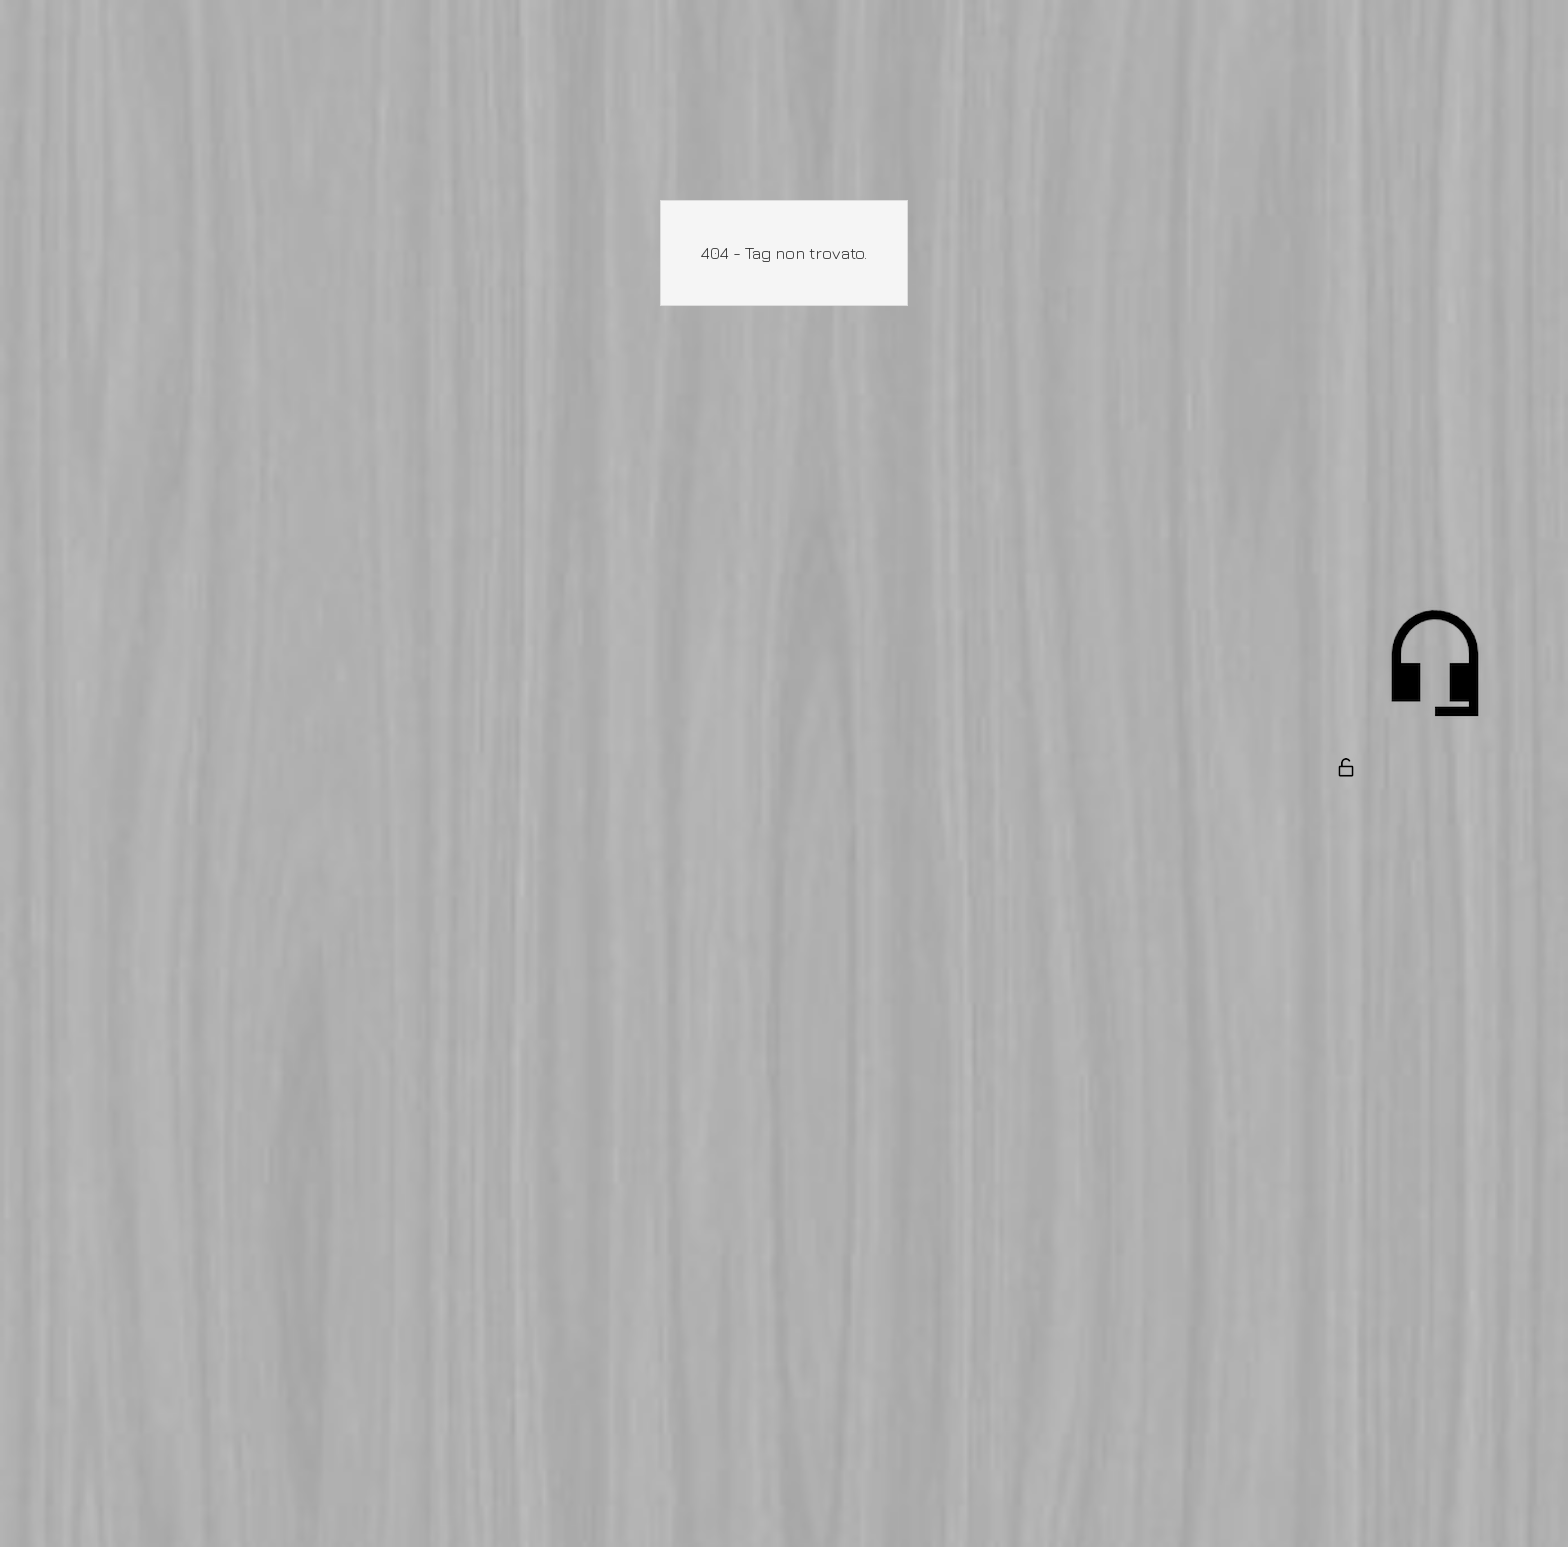 This screenshot has width=1568, height=1547. I want to click on unlock or unsecure an item, so click(1346, 768).